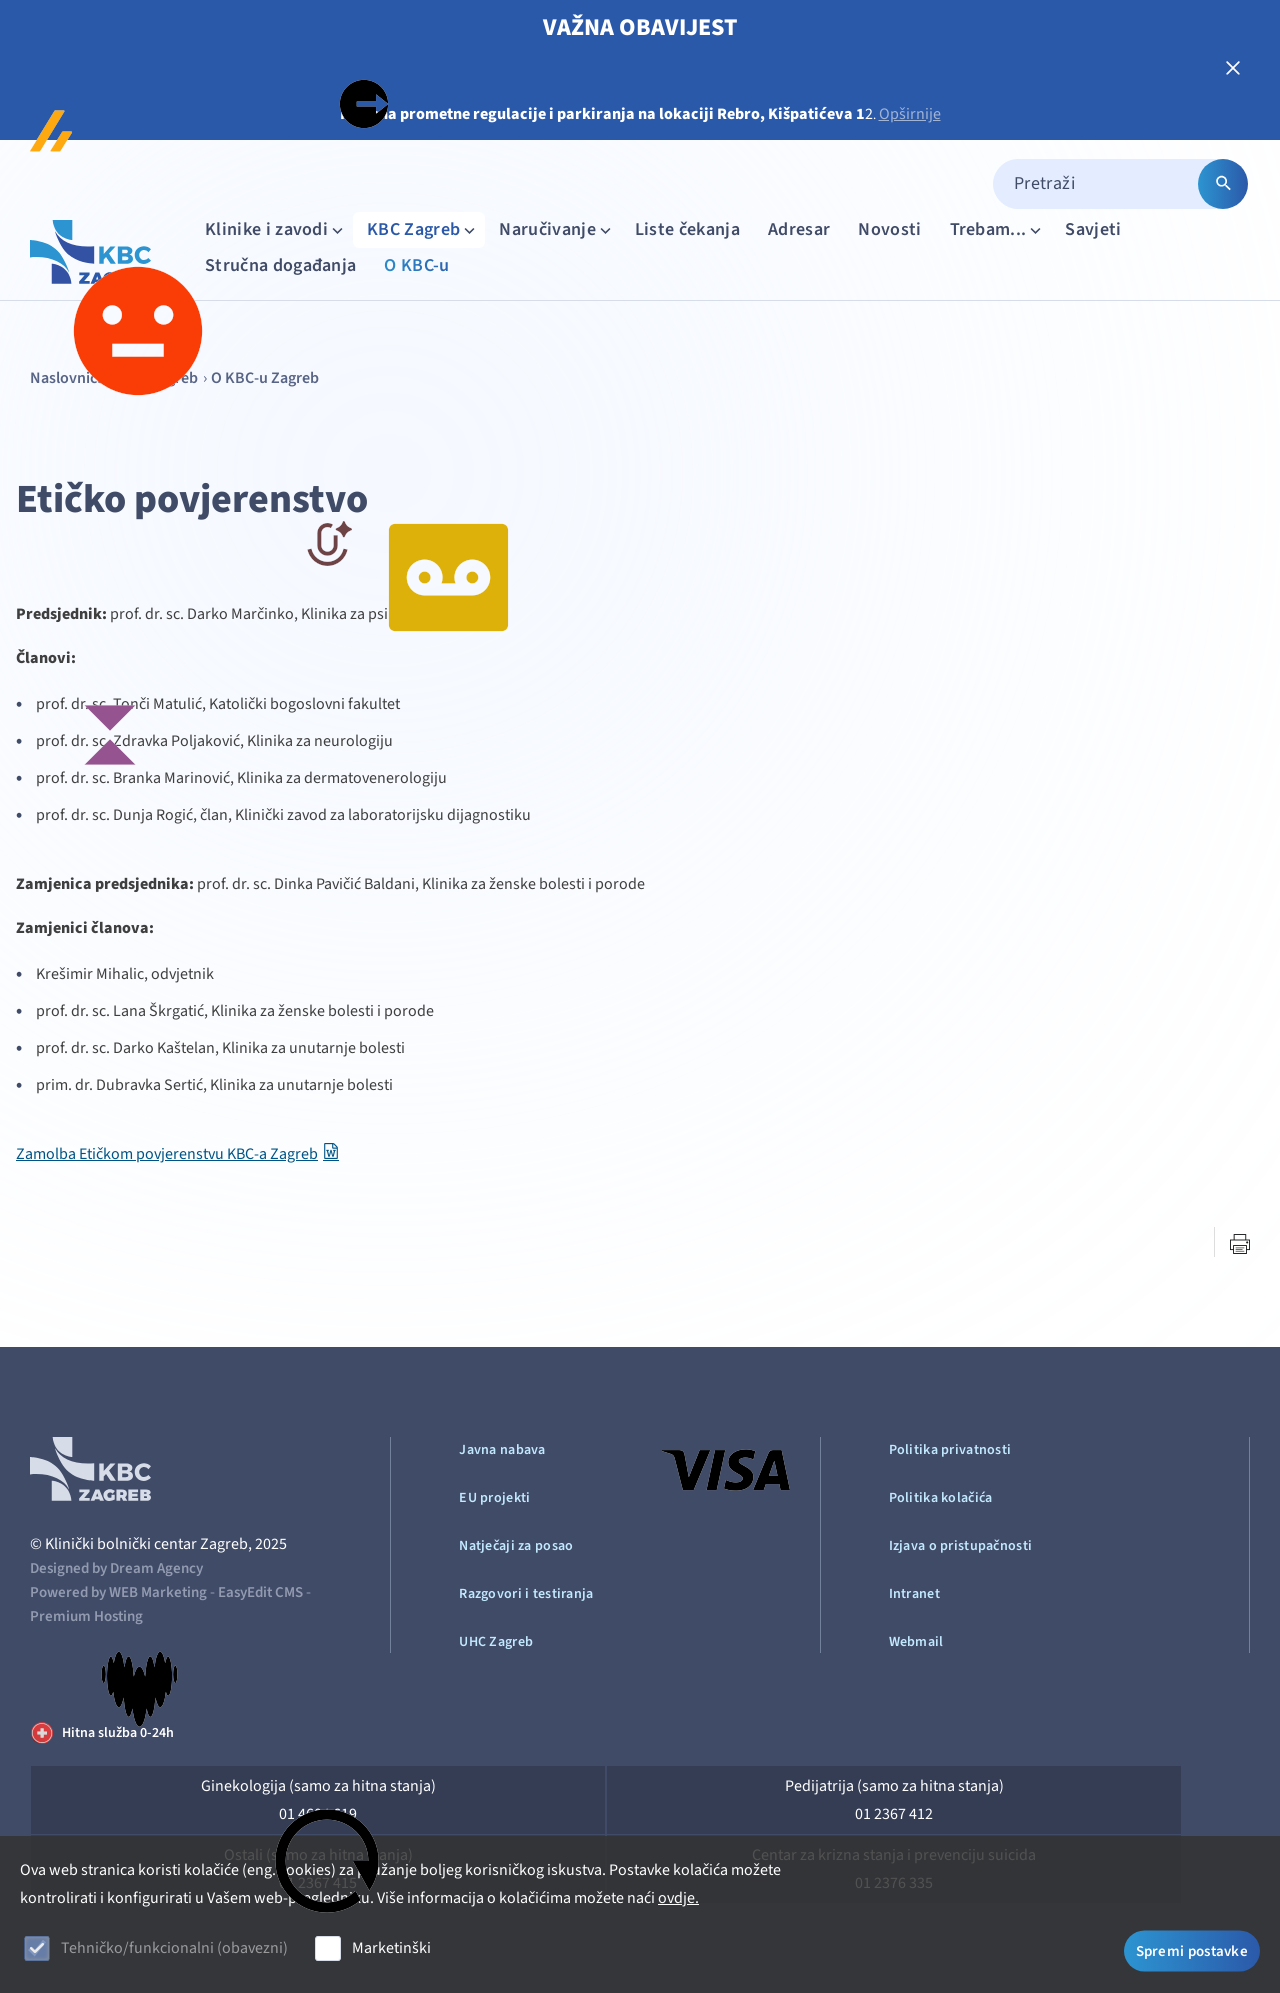 Image resolution: width=1280 pixels, height=1993 pixels. I want to click on restart the device, so click(327, 1861).